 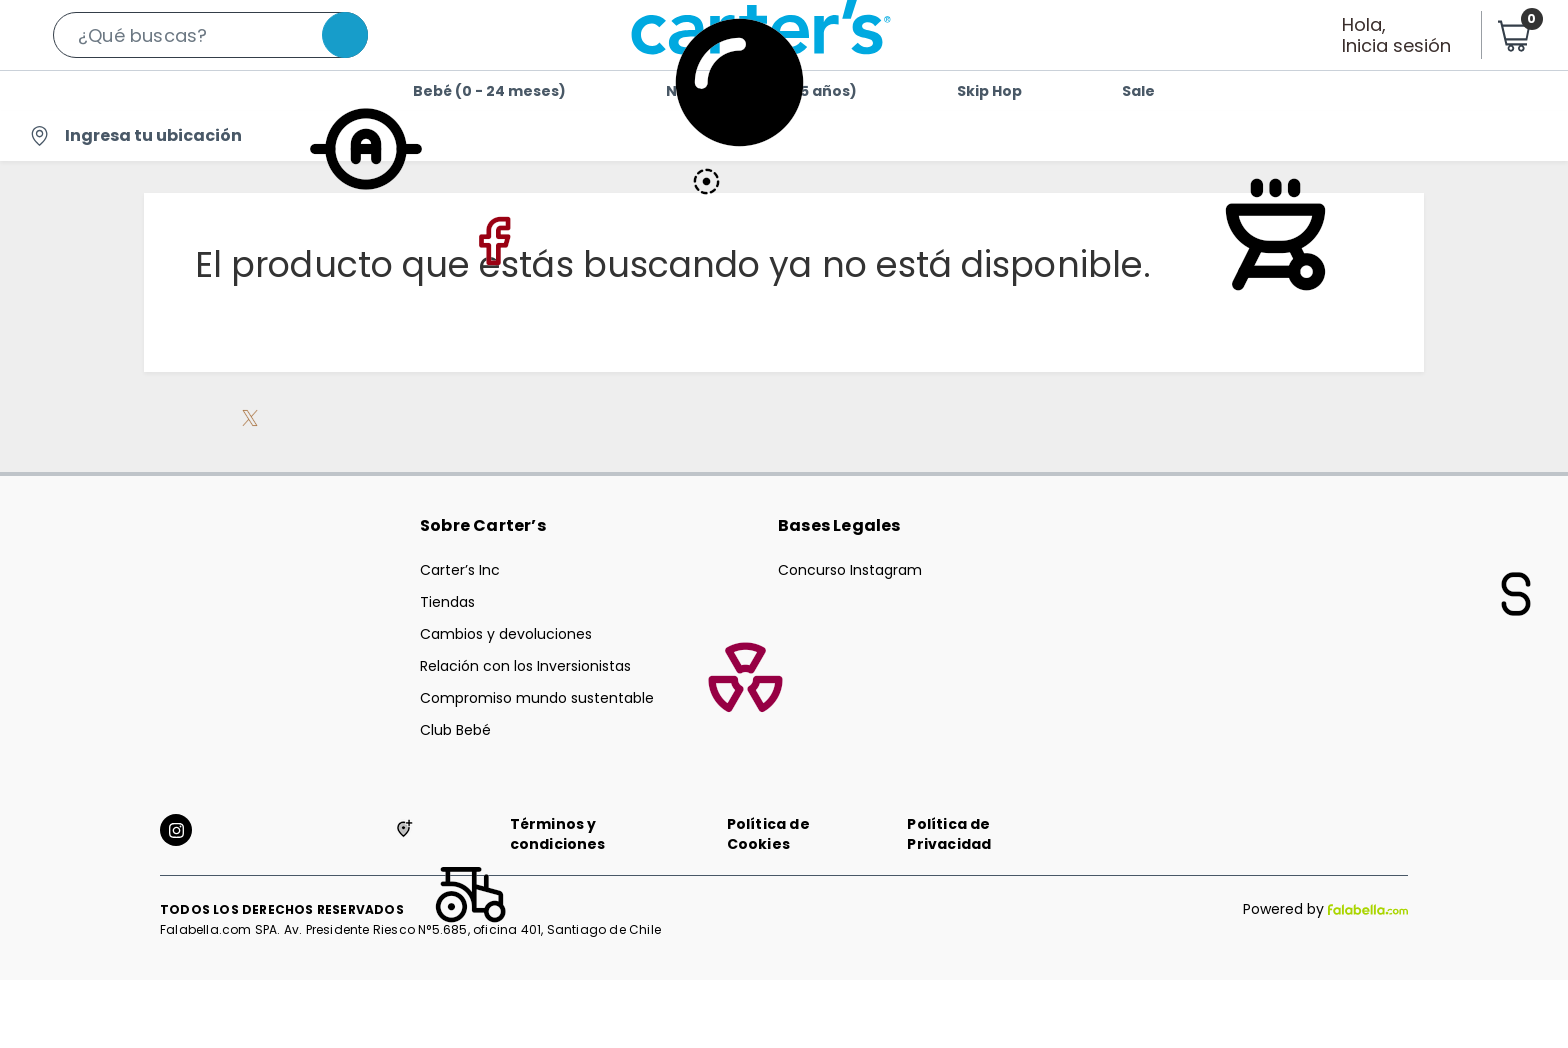 What do you see at coordinates (1516, 594) in the screenshot?
I see `indicates an item starting with the letter S` at bounding box center [1516, 594].